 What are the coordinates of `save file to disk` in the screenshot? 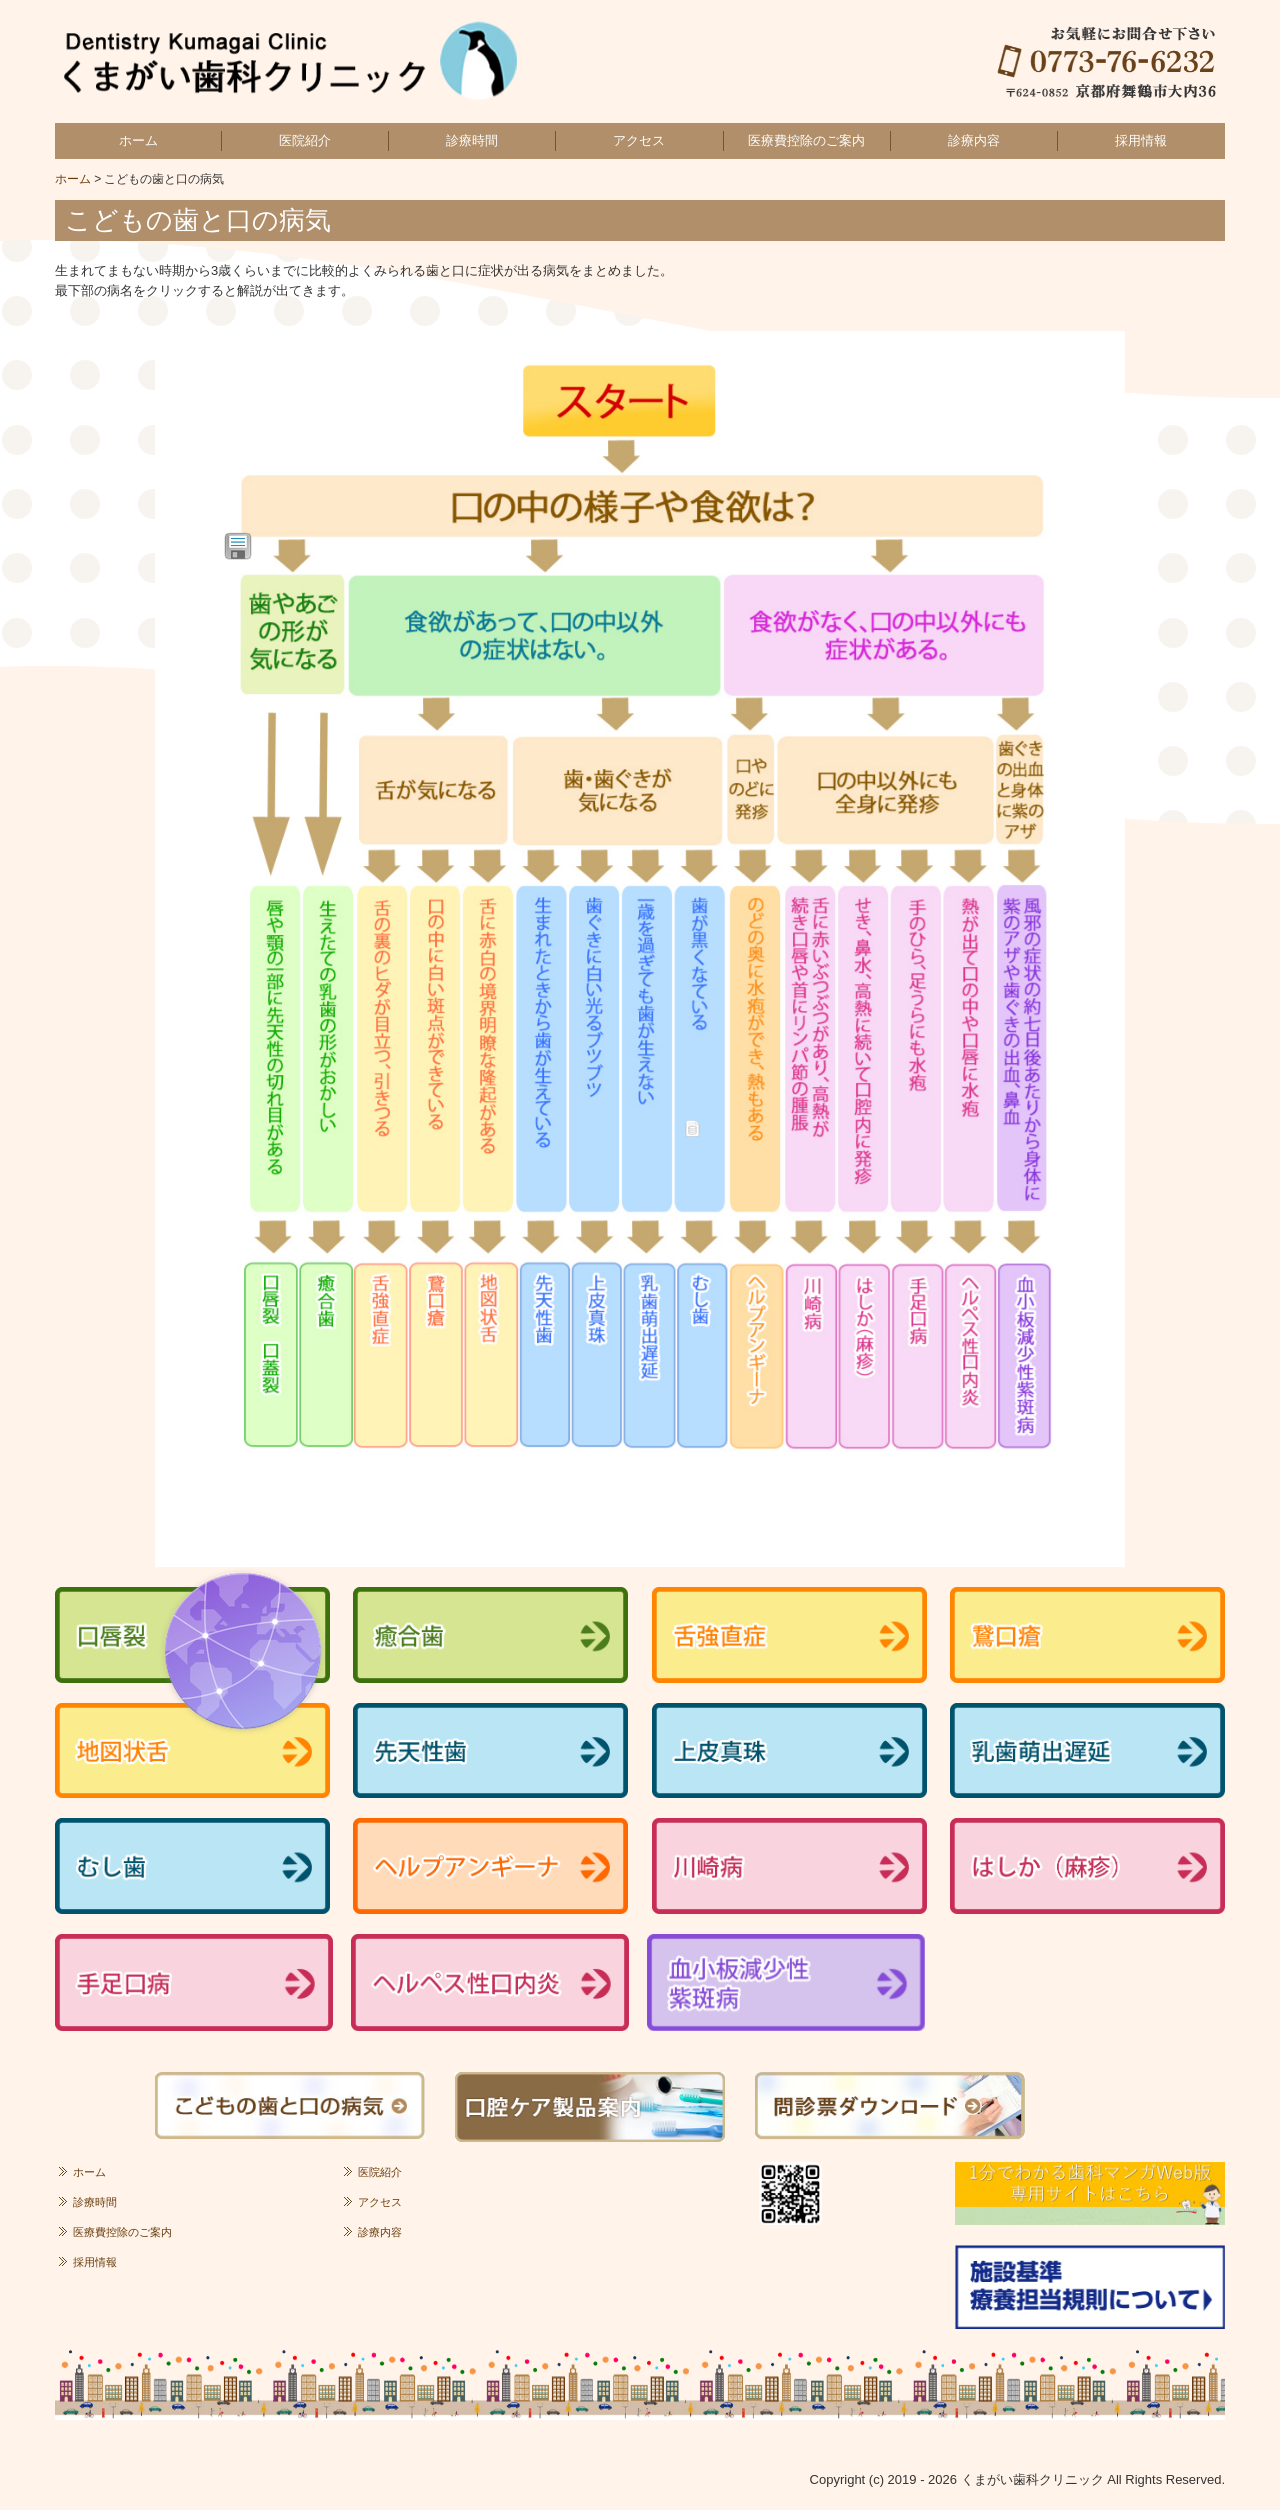 It's located at (238, 546).